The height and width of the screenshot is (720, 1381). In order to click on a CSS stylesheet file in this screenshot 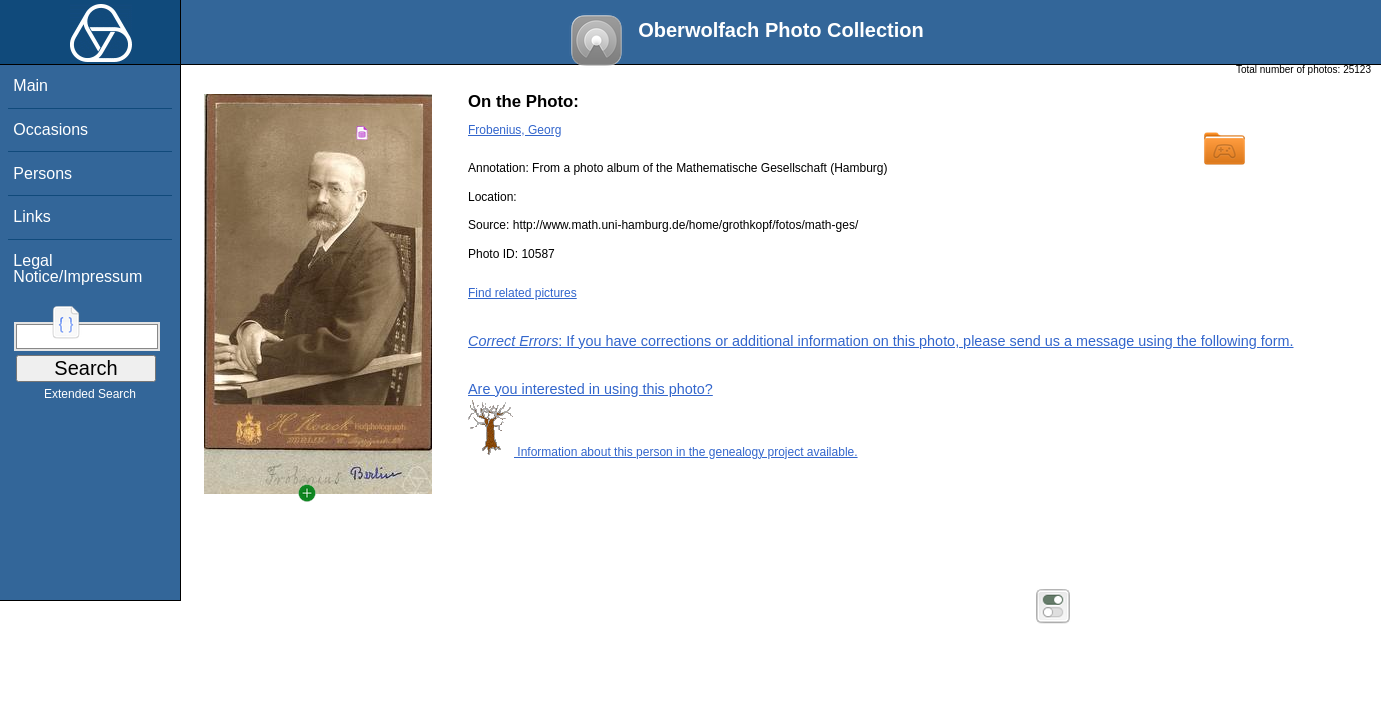, I will do `click(66, 322)`.